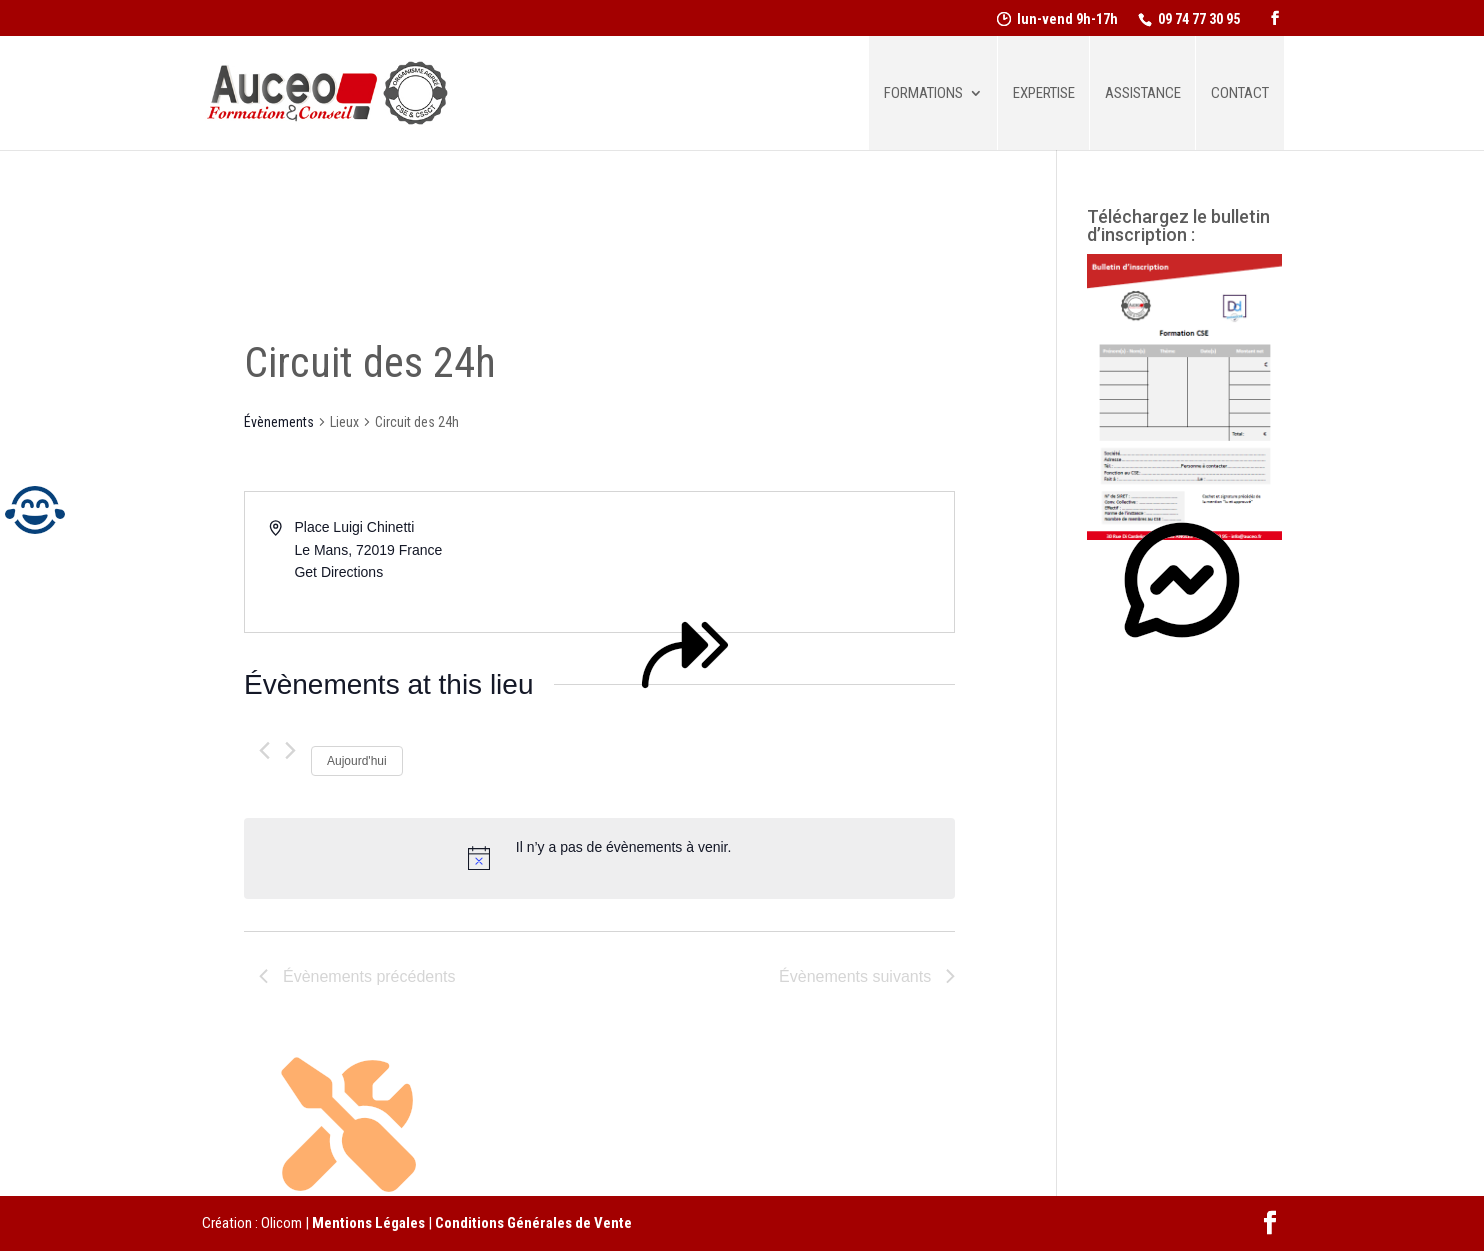  What do you see at coordinates (685, 655) in the screenshot?
I see `forward or share content to multiple recipients` at bounding box center [685, 655].